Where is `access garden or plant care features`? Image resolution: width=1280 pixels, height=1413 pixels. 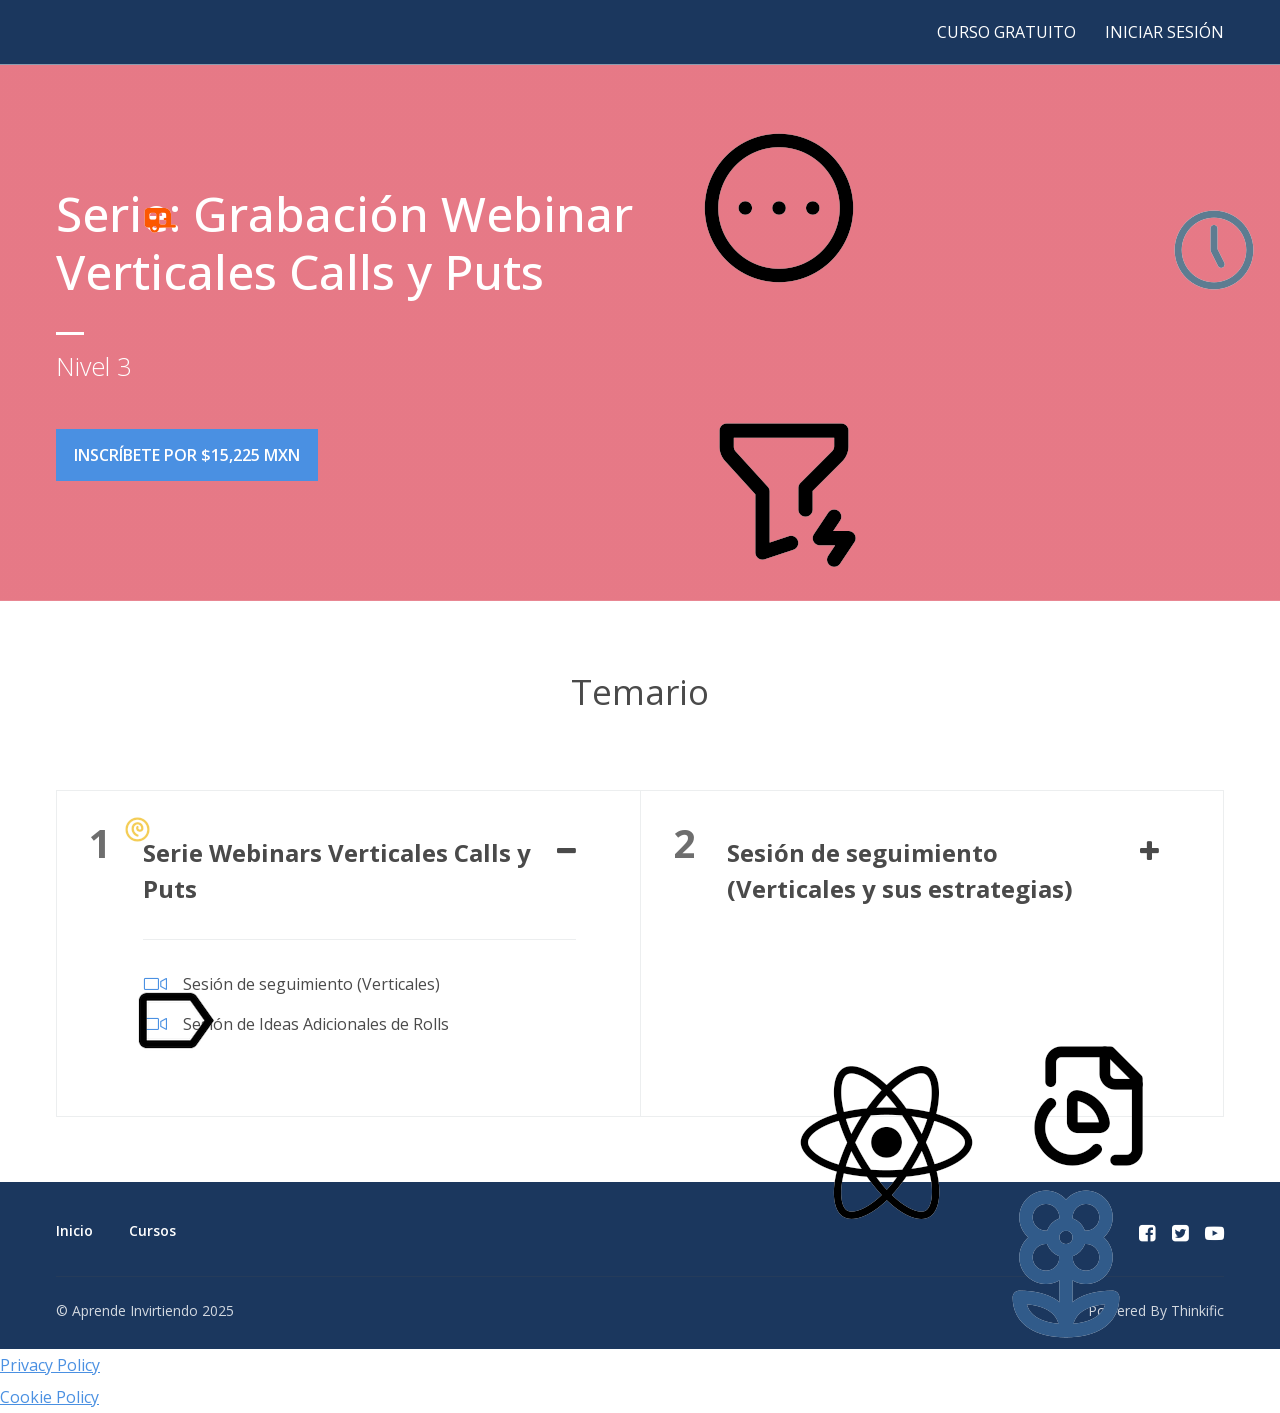
access garden or plant care features is located at coordinates (1066, 1264).